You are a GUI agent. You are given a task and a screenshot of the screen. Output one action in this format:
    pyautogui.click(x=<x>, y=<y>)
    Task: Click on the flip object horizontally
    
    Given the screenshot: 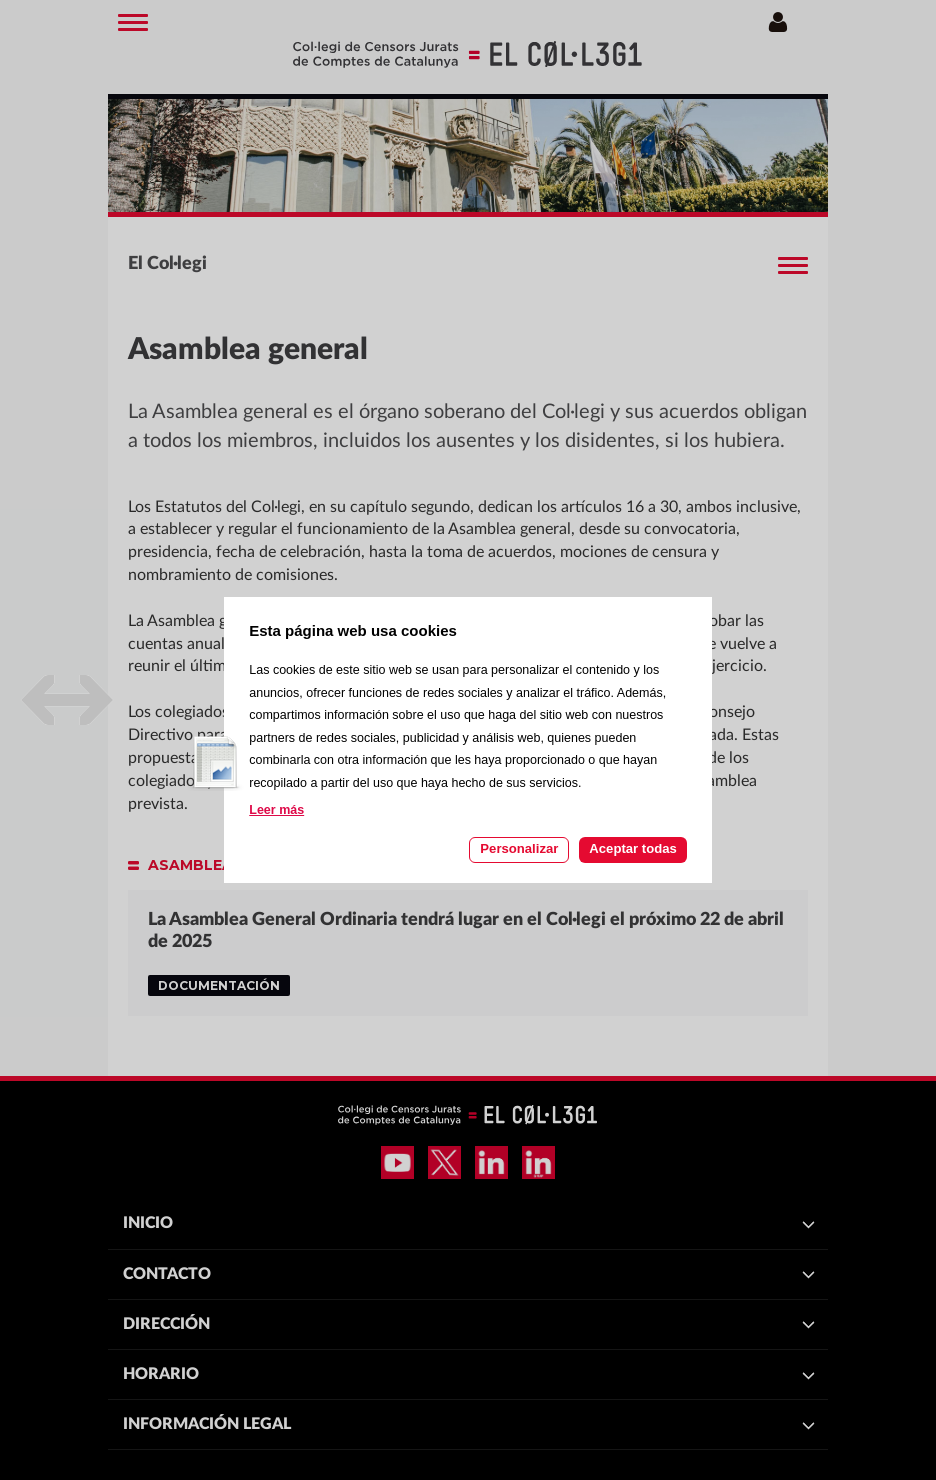 What is the action you would take?
    pyautogui.click(x=67, y=700)
    